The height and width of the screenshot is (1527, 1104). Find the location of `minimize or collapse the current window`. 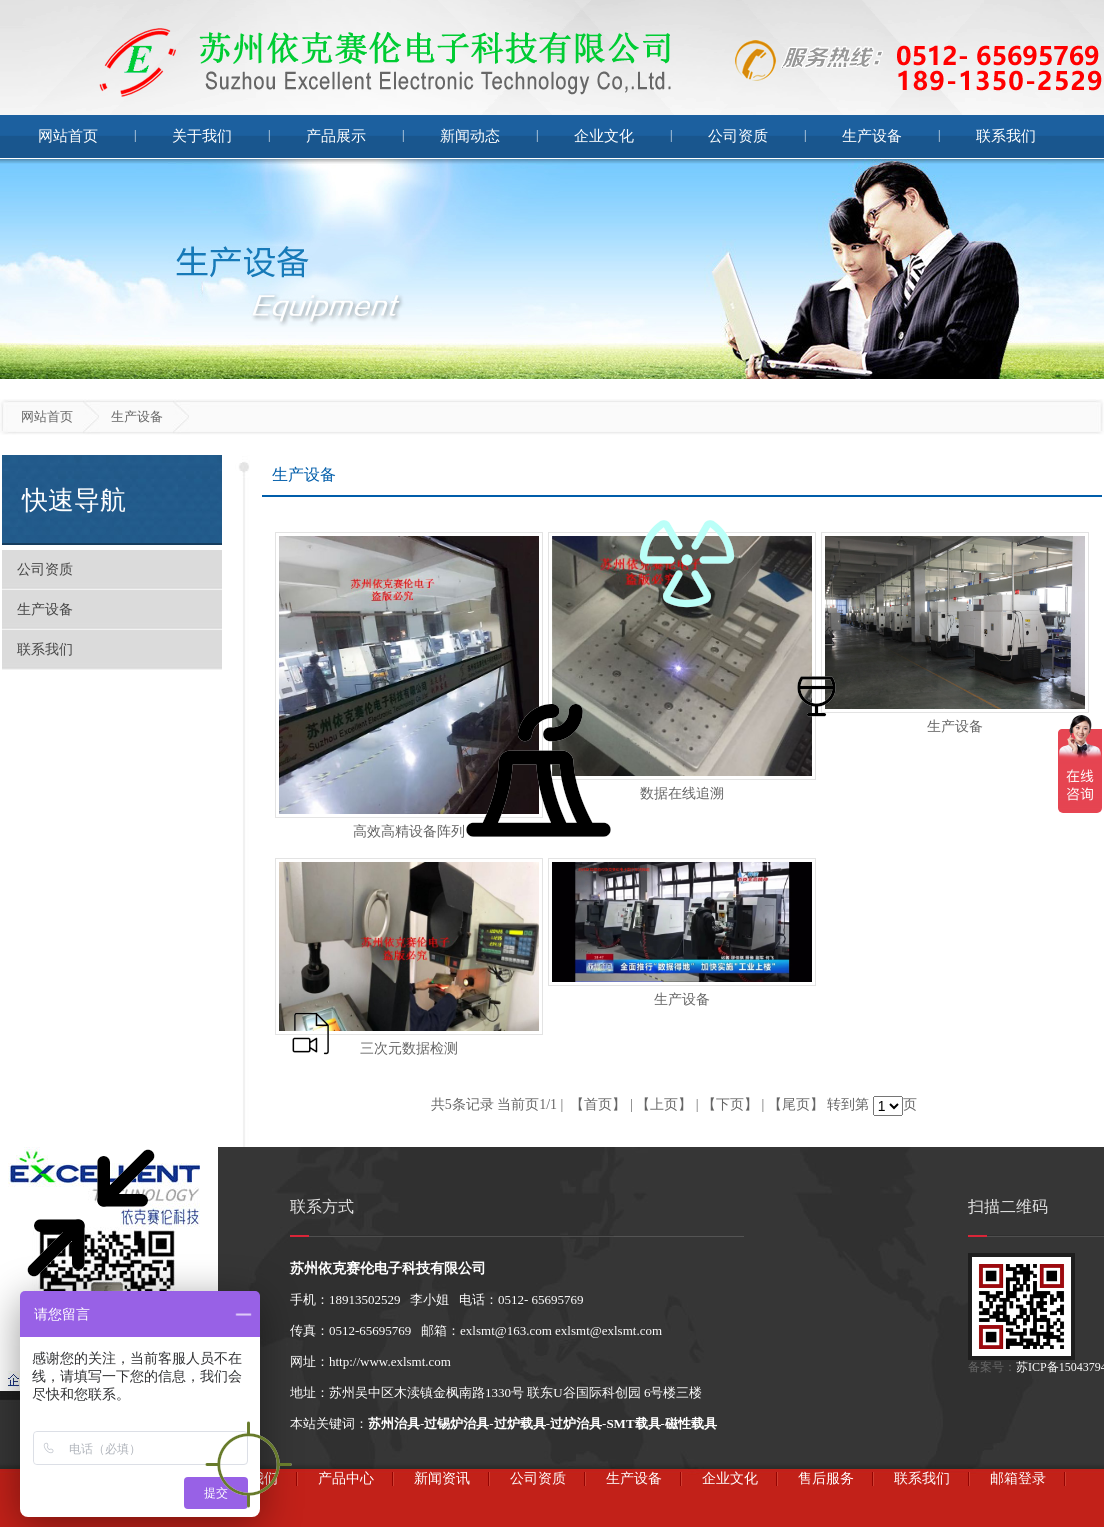

minimize or collapse the current window is located at coordinates (91, 1213).